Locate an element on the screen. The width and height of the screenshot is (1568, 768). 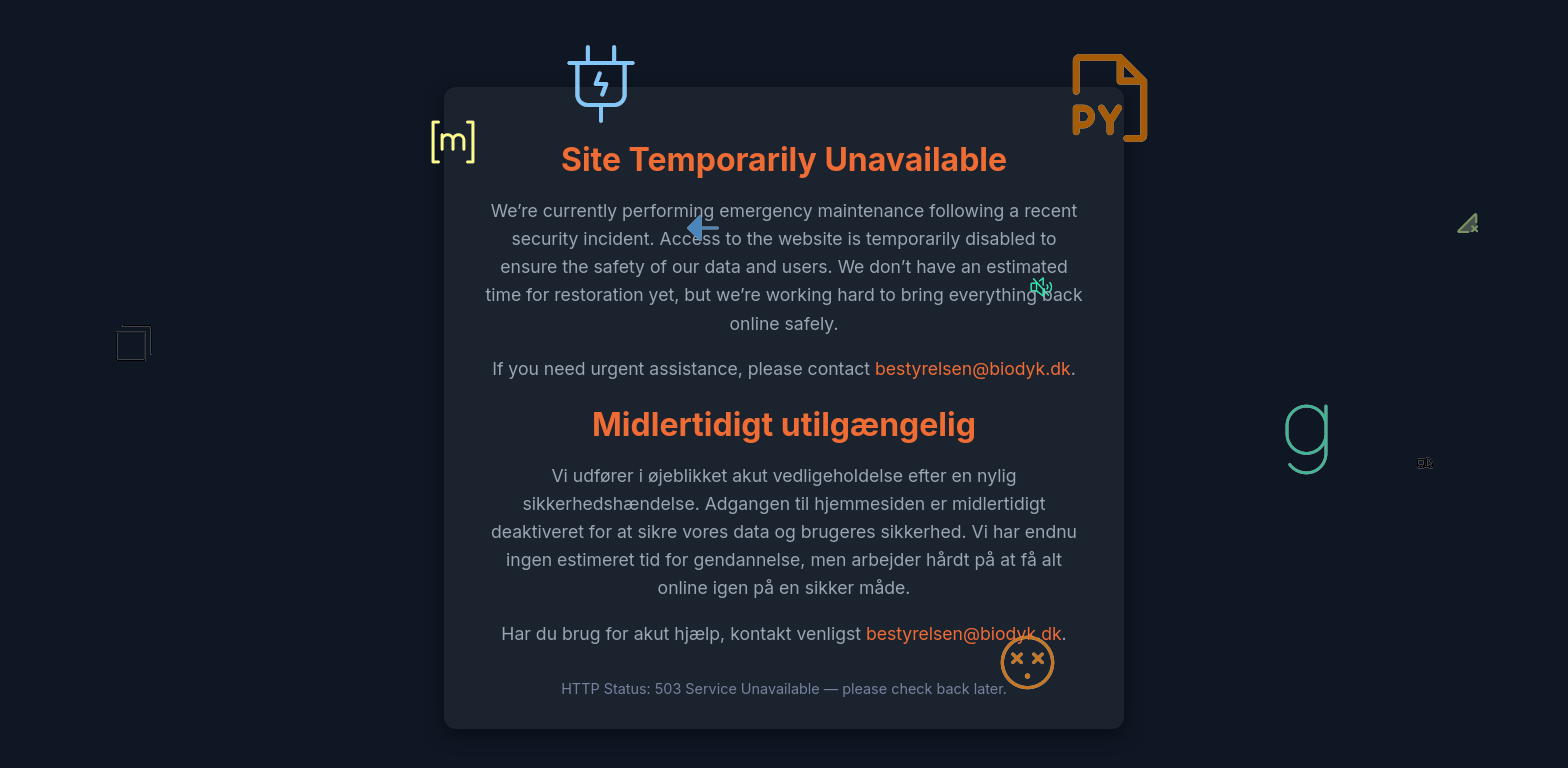
mute audio or sound is located at coordinates (1041, 287).